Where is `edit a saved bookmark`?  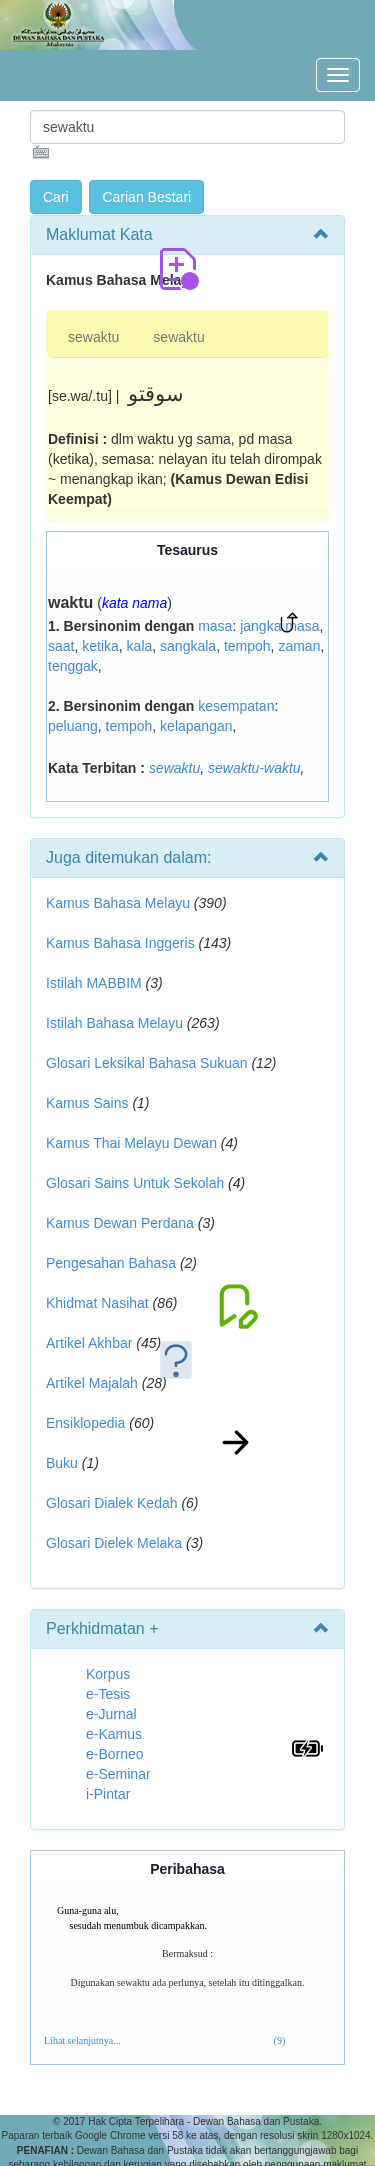
edit a saved bookmark is located at coordinates (234, 1305).